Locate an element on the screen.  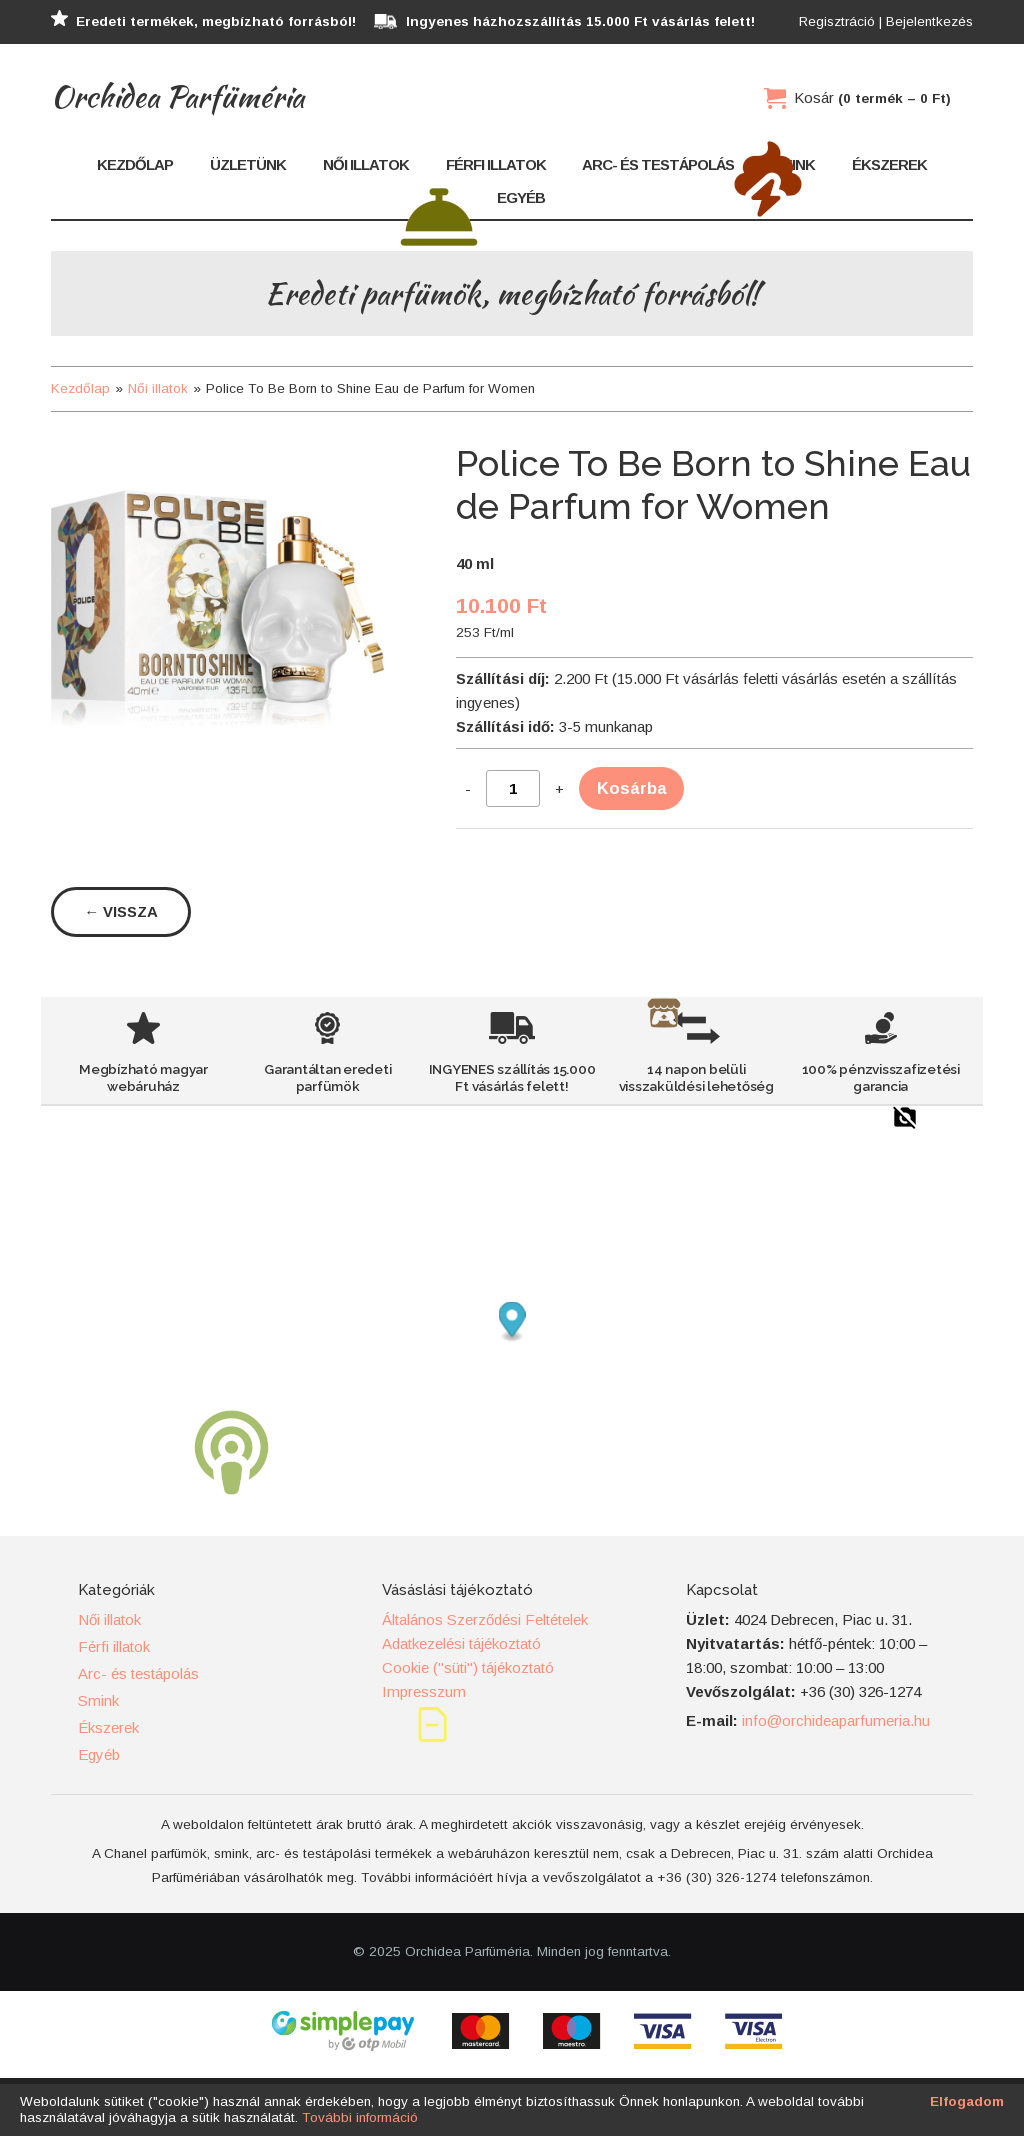
photography not allowed in this area is located at coordinates (905, 1117).